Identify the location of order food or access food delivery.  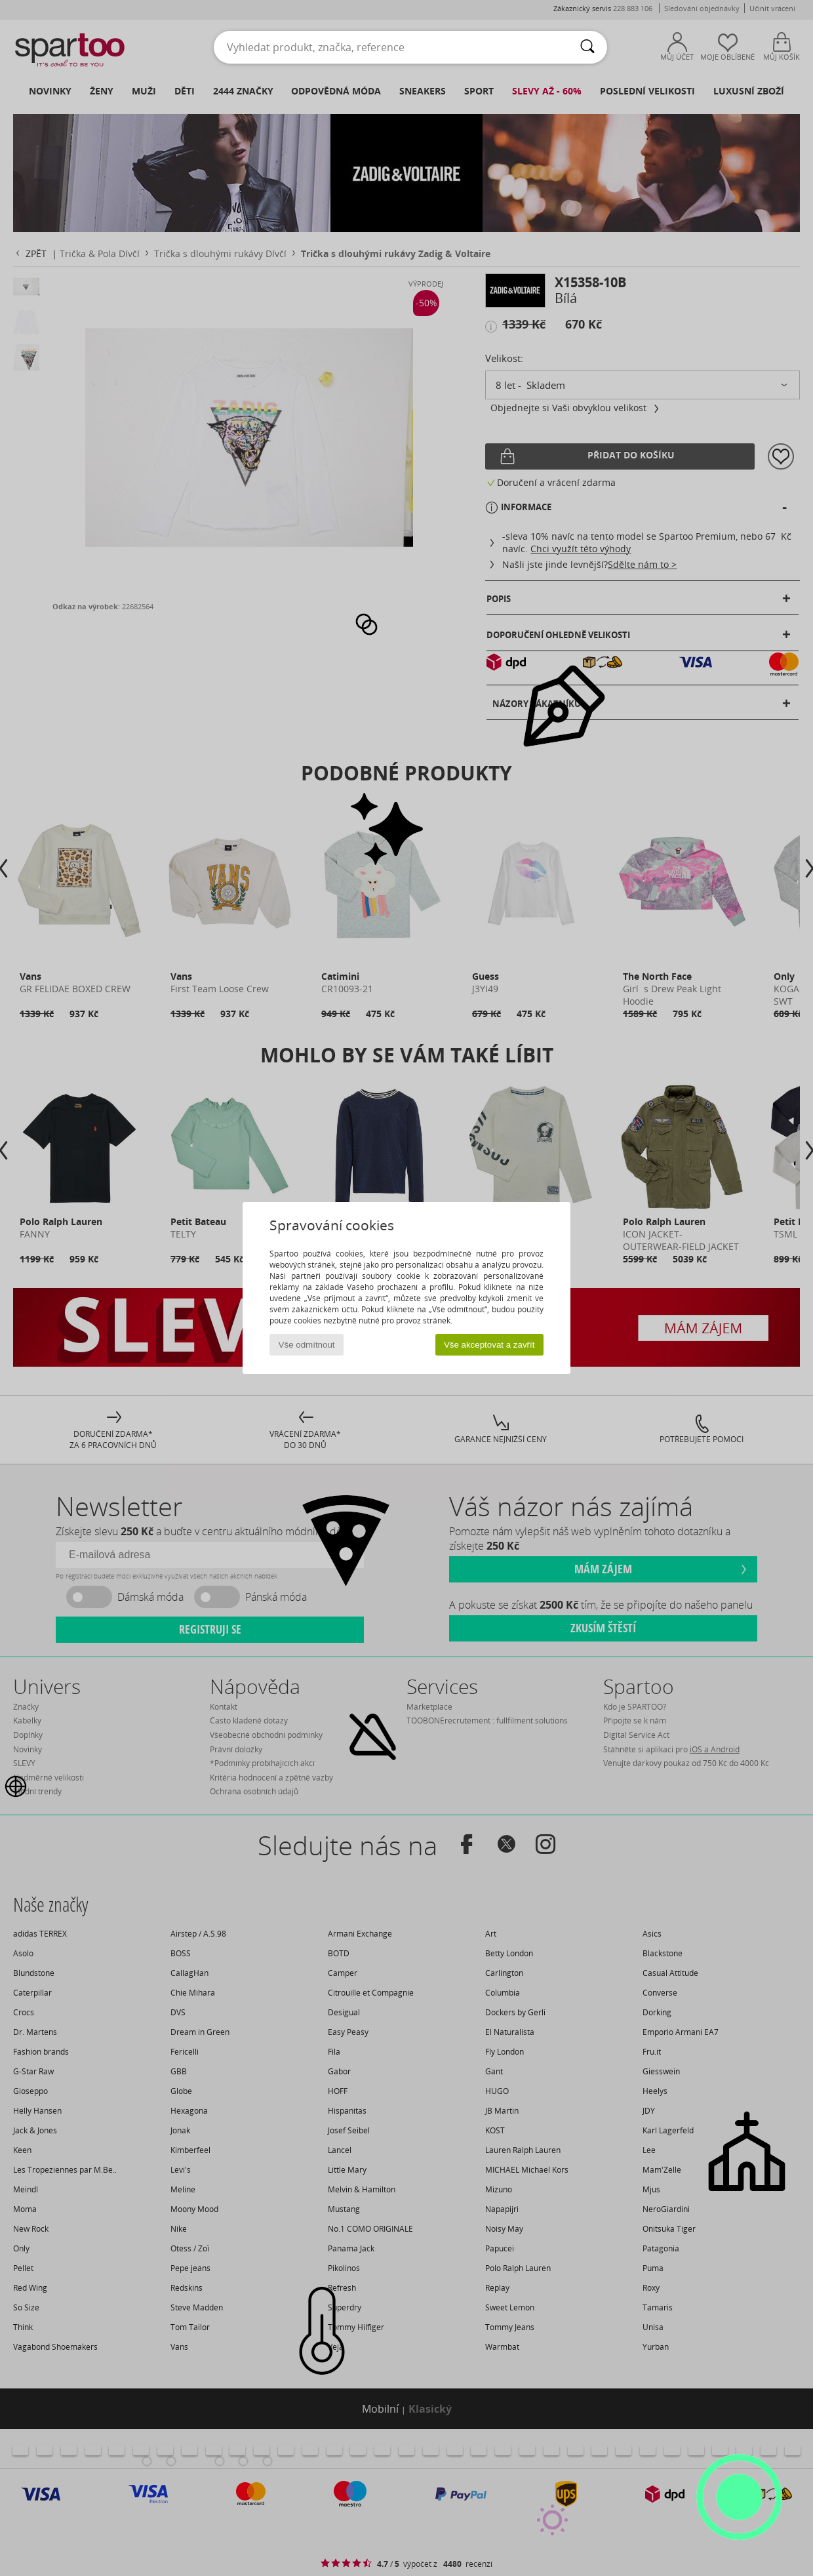
(346, 1540).